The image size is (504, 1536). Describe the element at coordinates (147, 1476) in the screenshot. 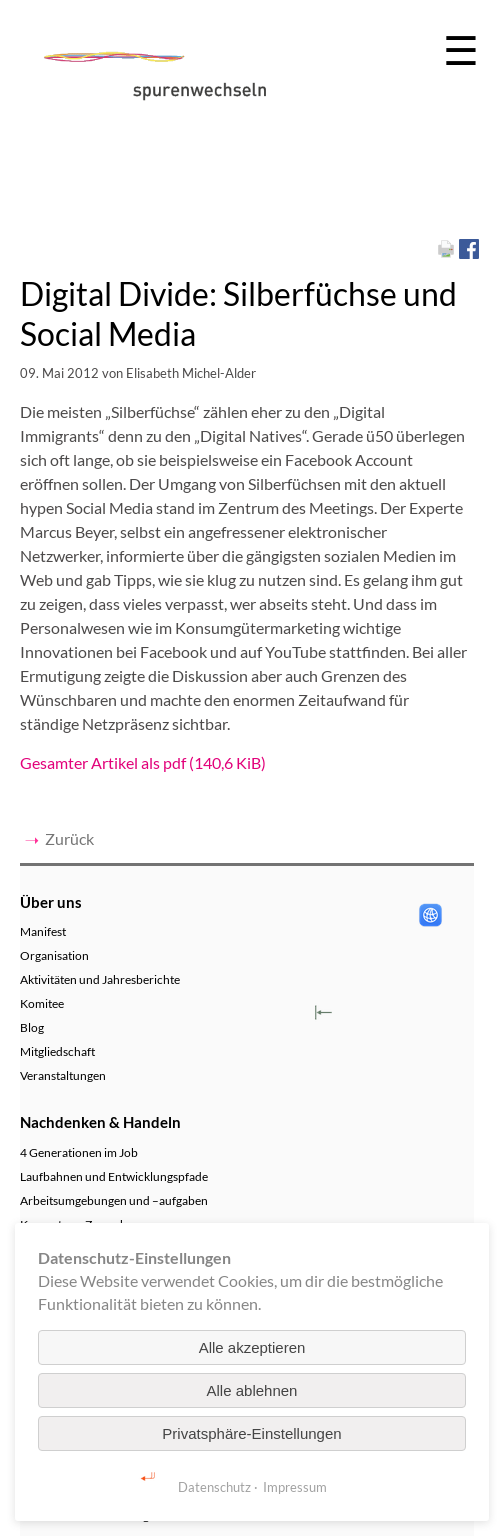

I see `reply to all recipients of an email` at that location.